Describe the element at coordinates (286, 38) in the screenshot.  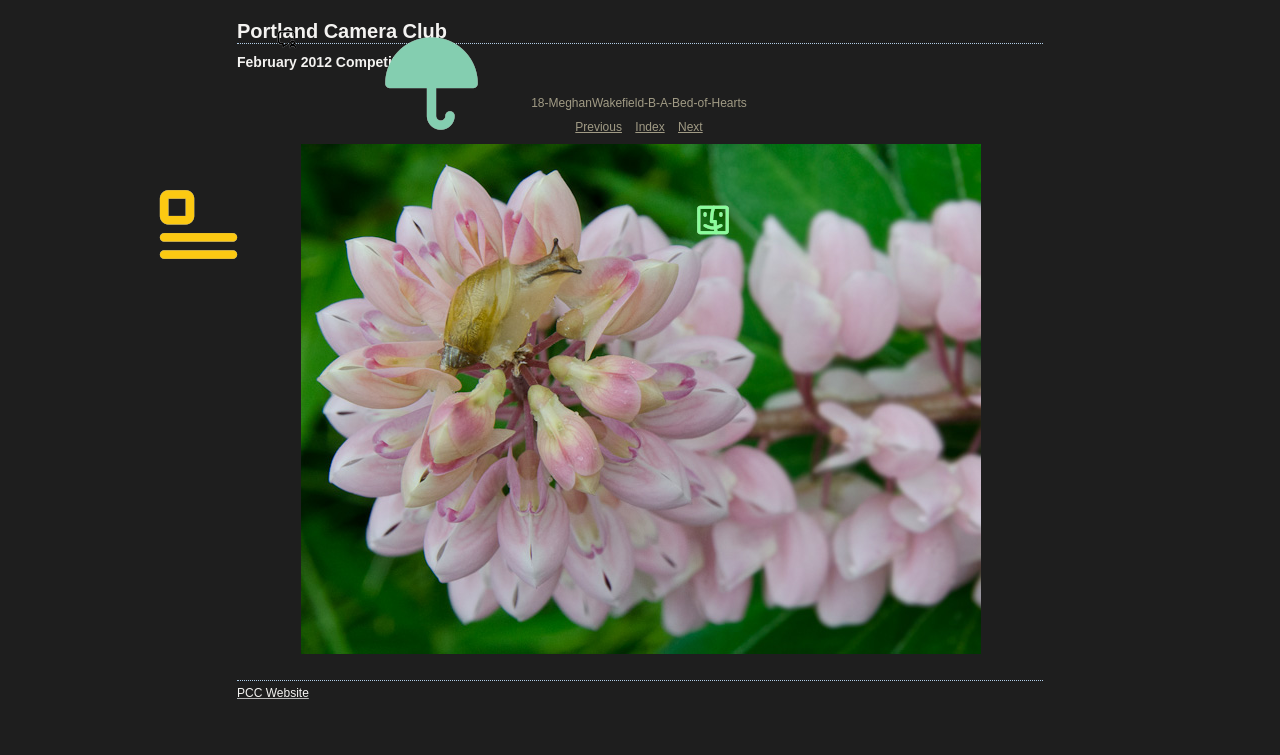
I see `view message from a specific user` at that location.